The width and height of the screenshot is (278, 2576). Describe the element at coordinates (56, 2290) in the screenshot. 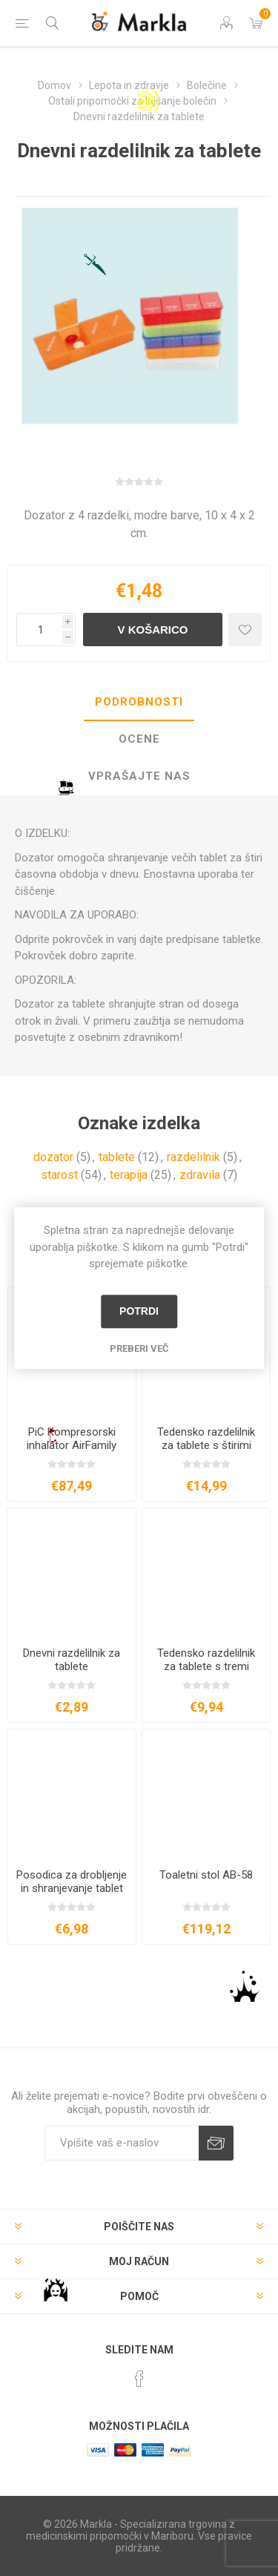

I see `pyromaniac character class or trait indicator` at that location.